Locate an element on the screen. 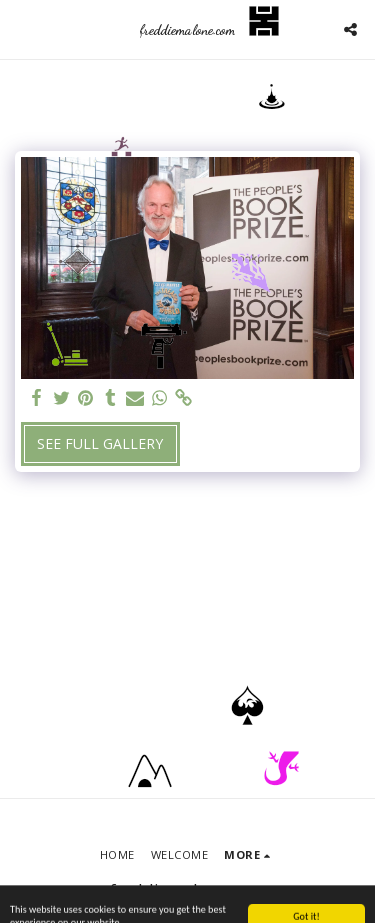  indicates water or liquid effect in gameplay is located at coordinates (272, 97).